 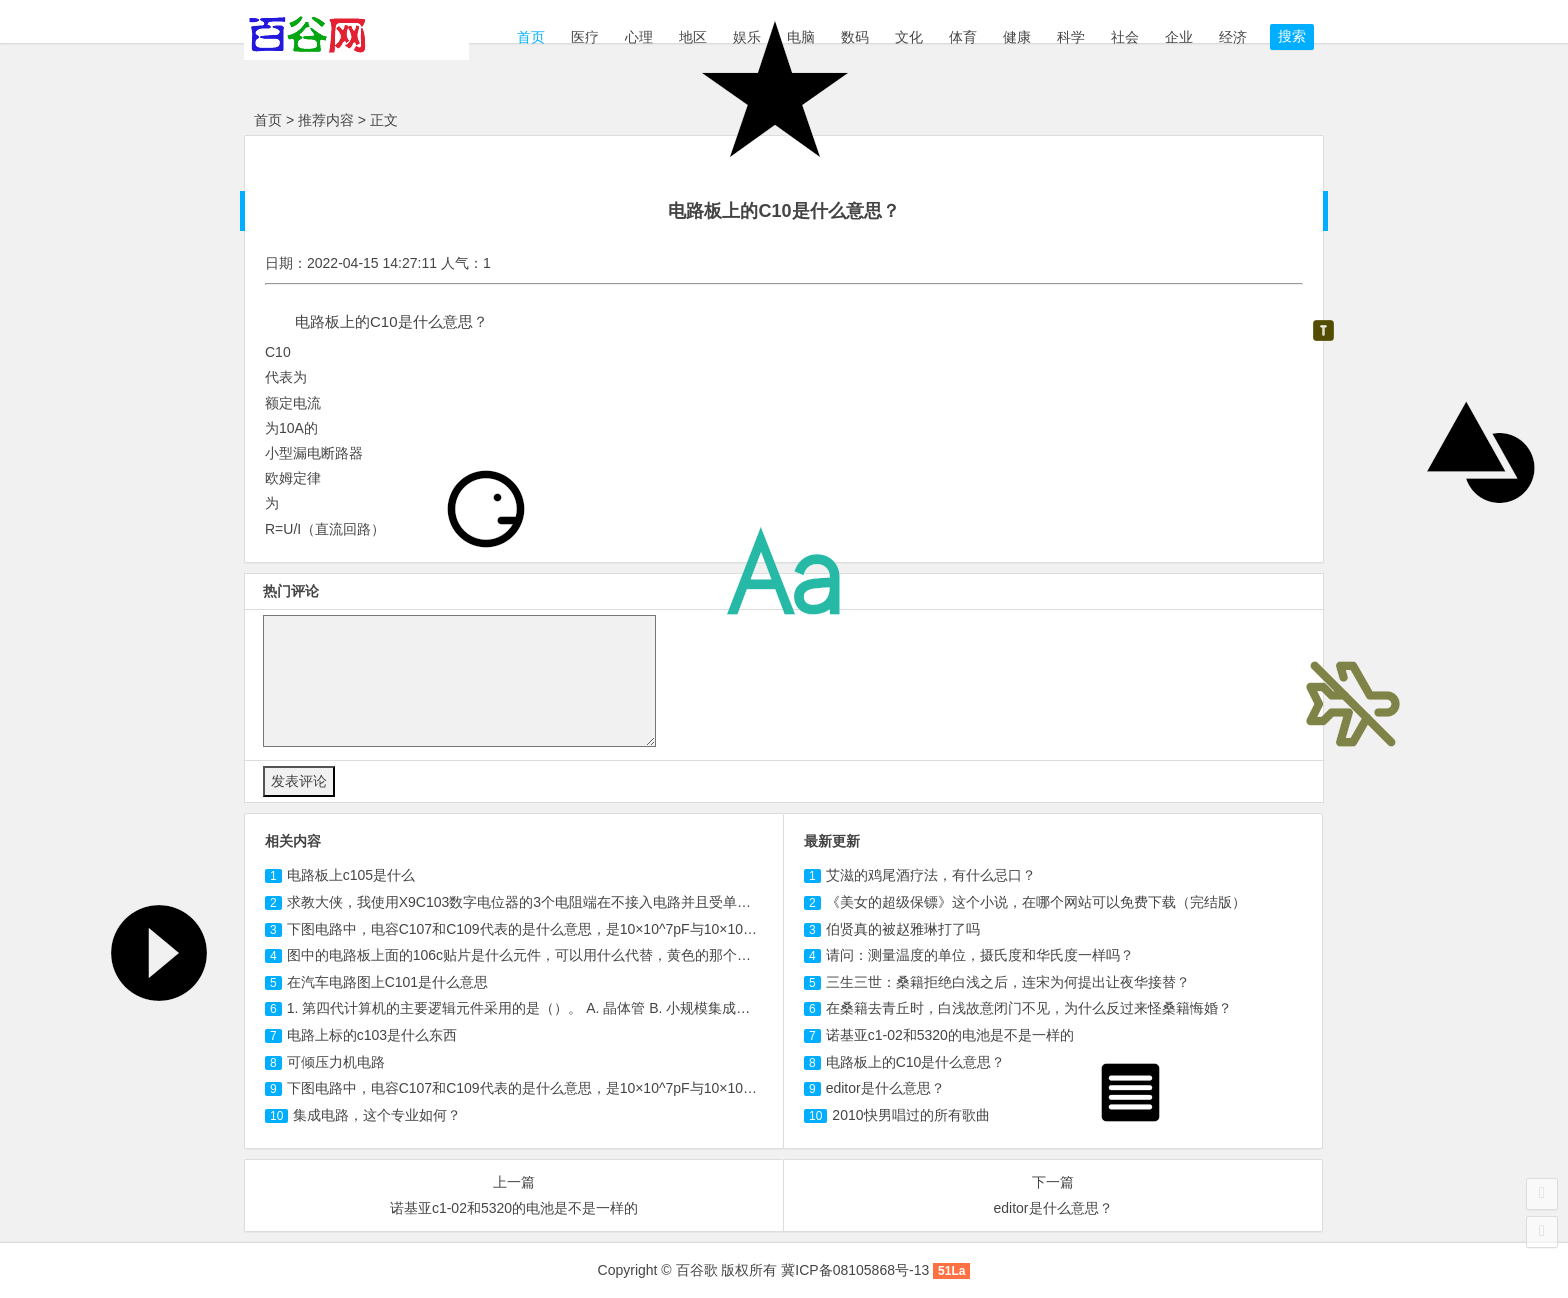 What do you see at coordinates (486, 509) in the screenshot?
I see `emoji or mood selector looking right` at bounding box center [486, 509].